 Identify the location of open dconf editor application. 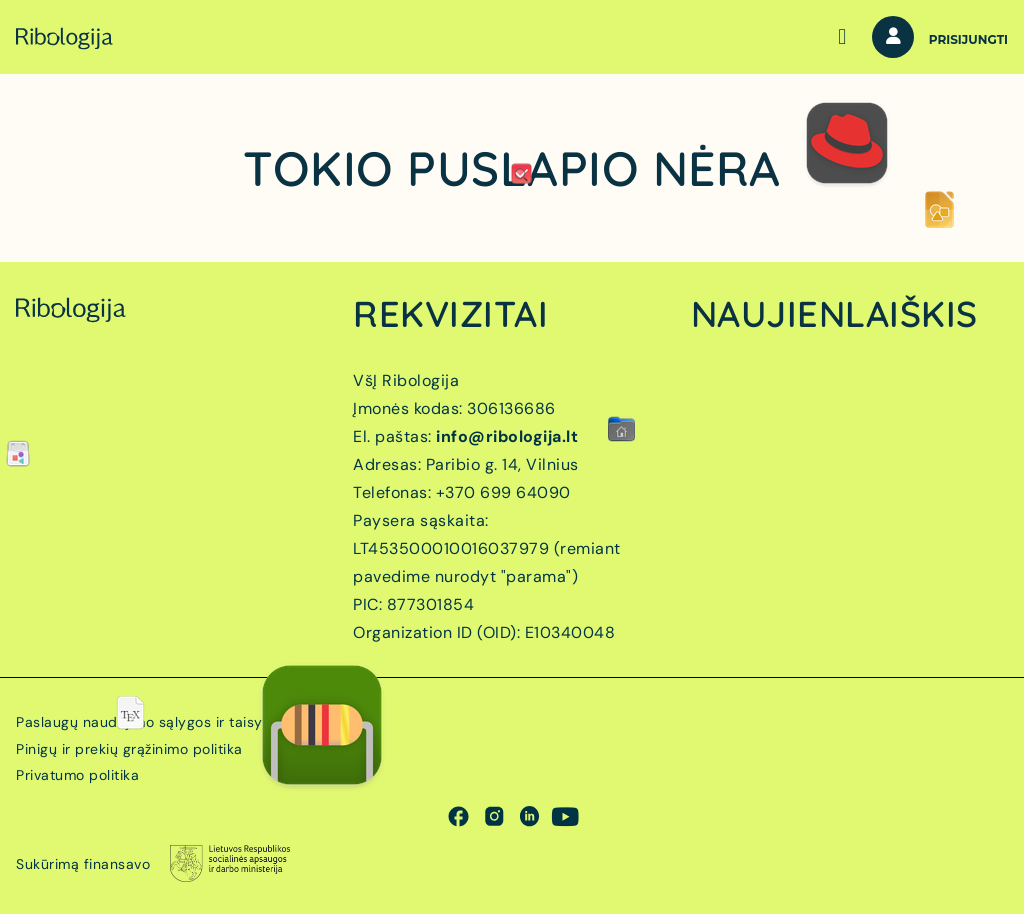
(521, 173).